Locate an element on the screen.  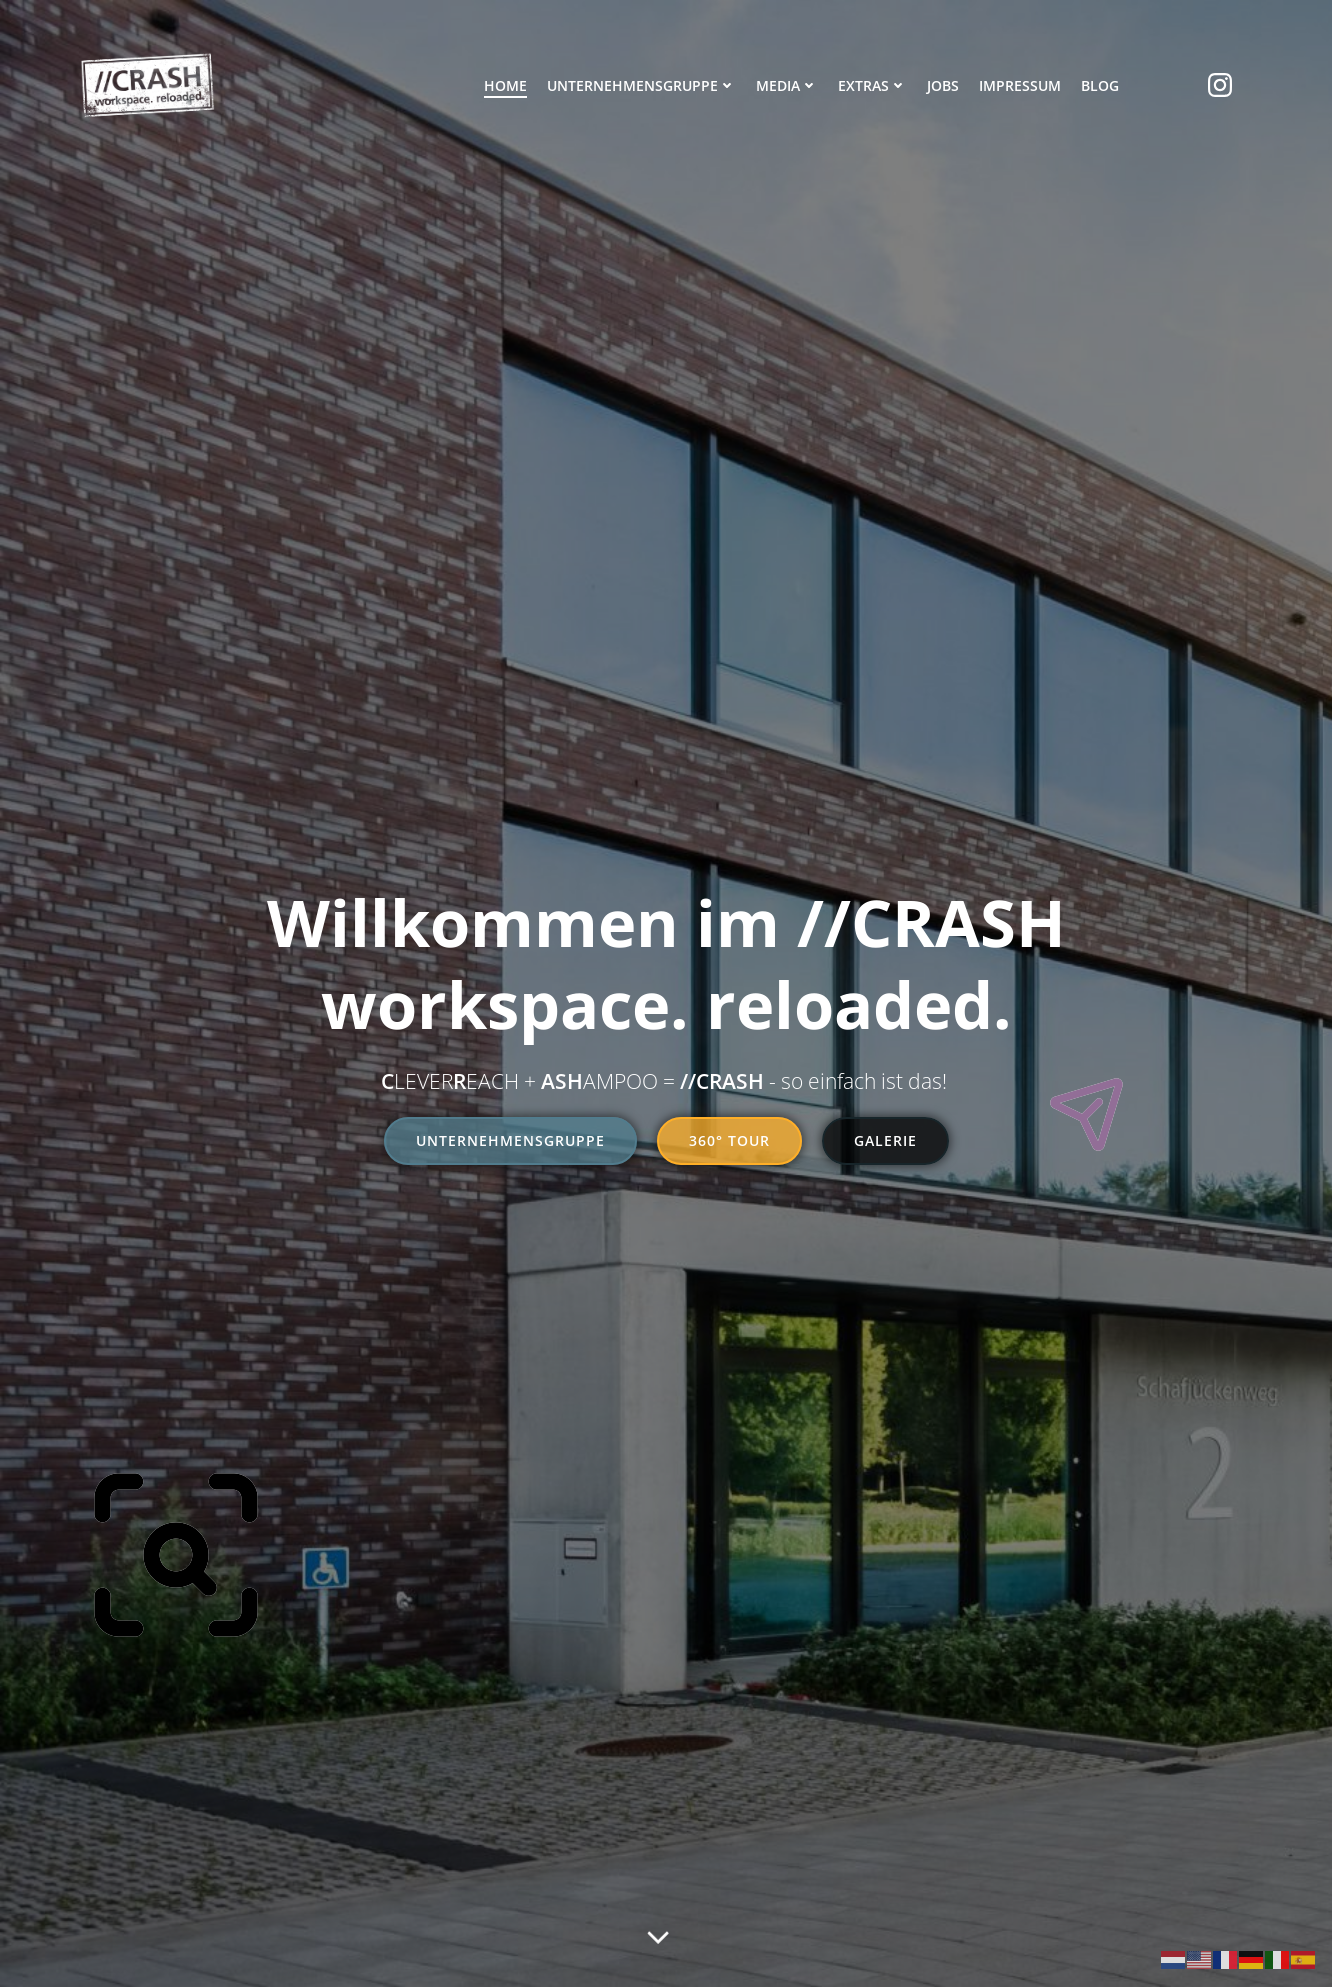
scan to search or identify an item is located at coordinates (176, 1555).